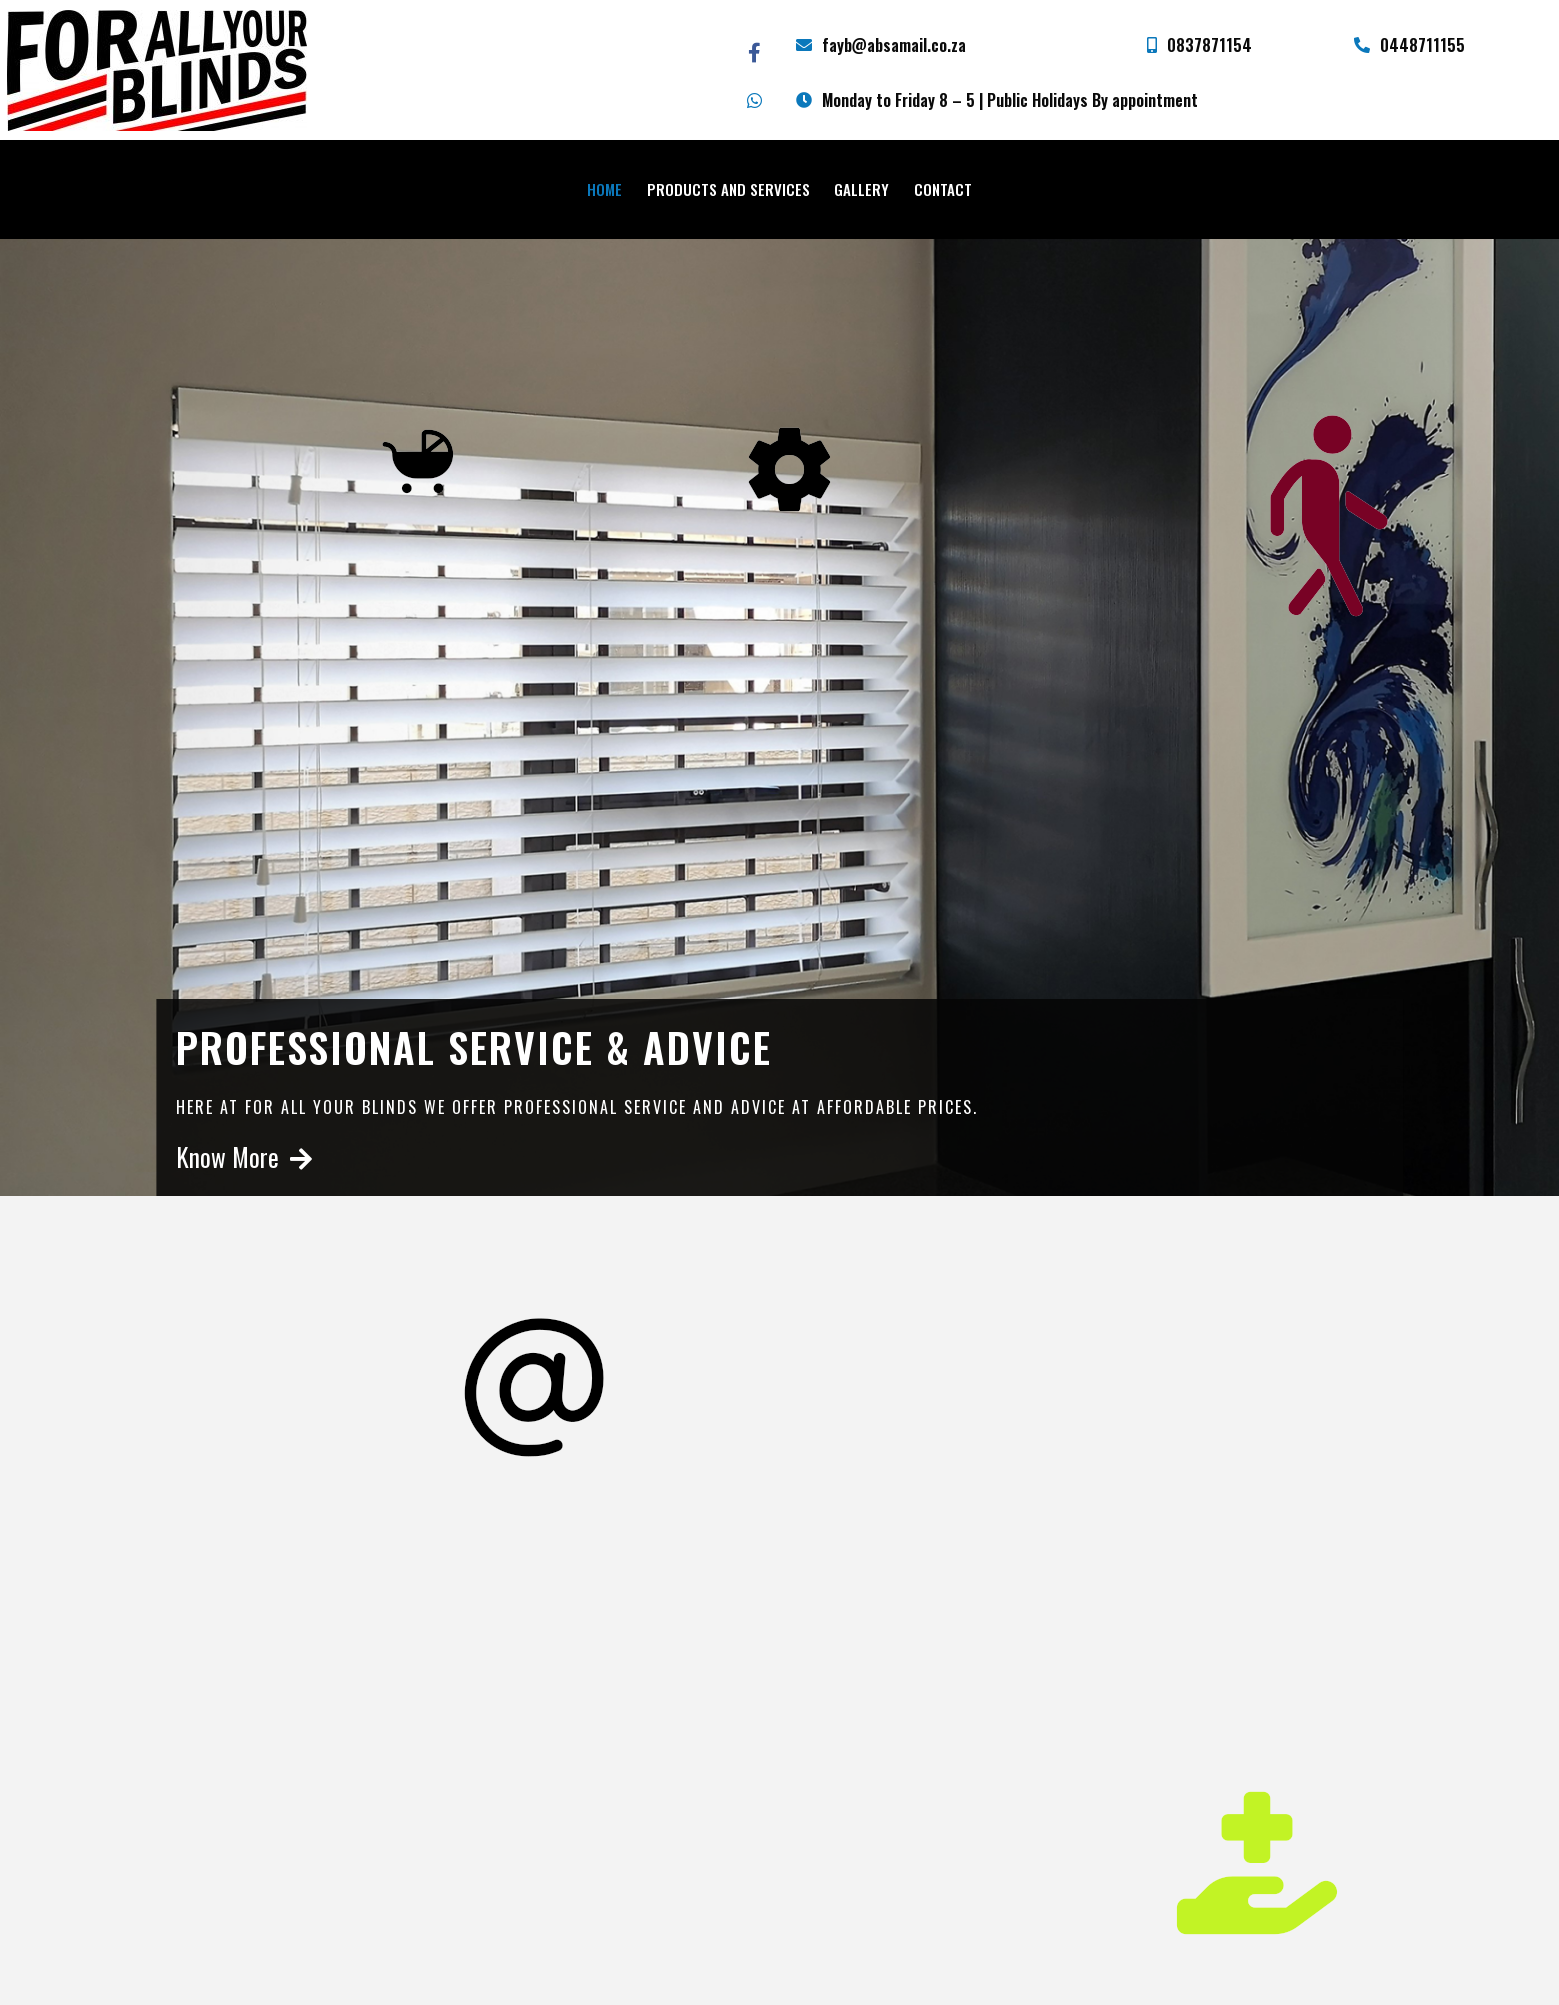 This screenshot has width=1559, height=2005. Describe the element at coordinates (789, 469) in the screenshot. I see `open settings menu` at that location.